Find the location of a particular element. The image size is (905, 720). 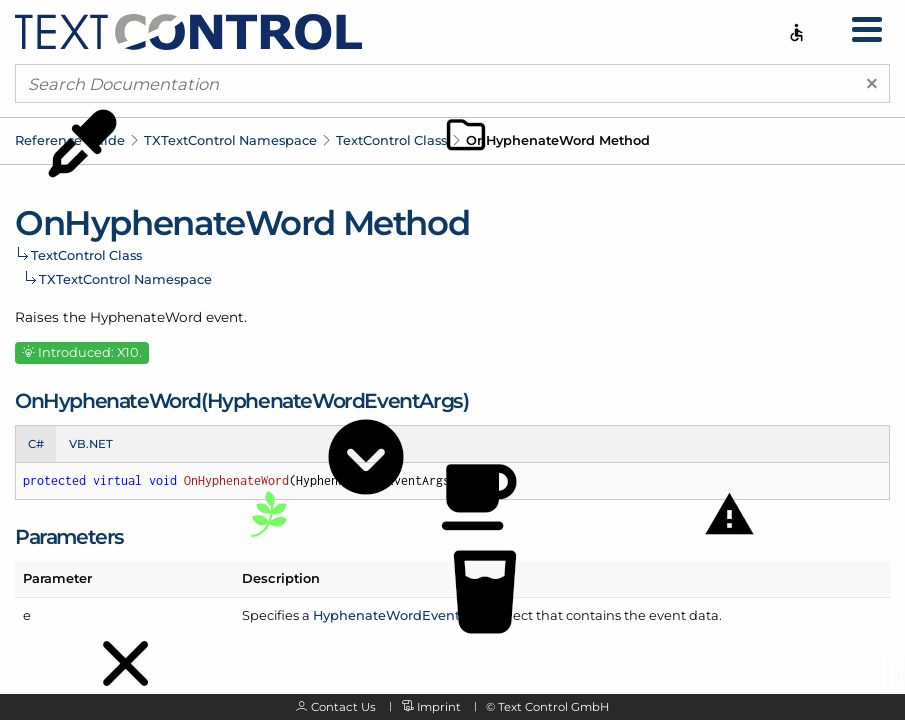

pagelines brand logo is located at coordinates (269, 514).